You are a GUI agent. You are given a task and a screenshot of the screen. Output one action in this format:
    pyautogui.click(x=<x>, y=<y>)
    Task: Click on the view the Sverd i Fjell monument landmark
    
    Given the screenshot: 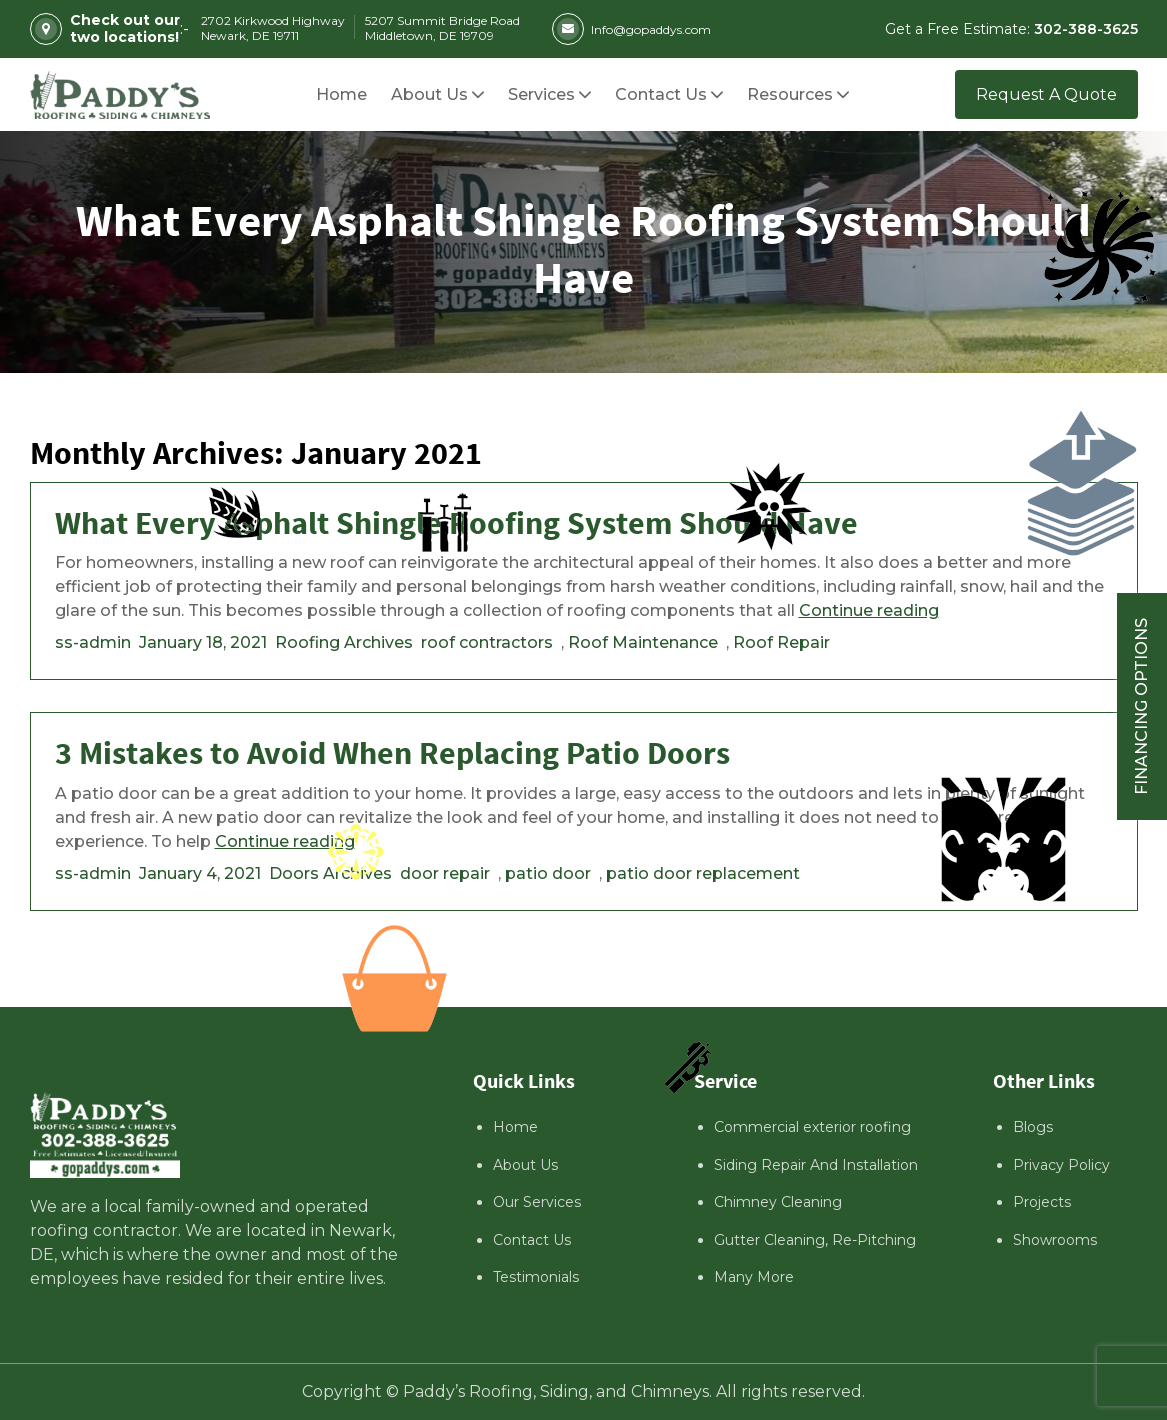 What is the action you would take?
    pyautogui.click(x=445, y=521)
    